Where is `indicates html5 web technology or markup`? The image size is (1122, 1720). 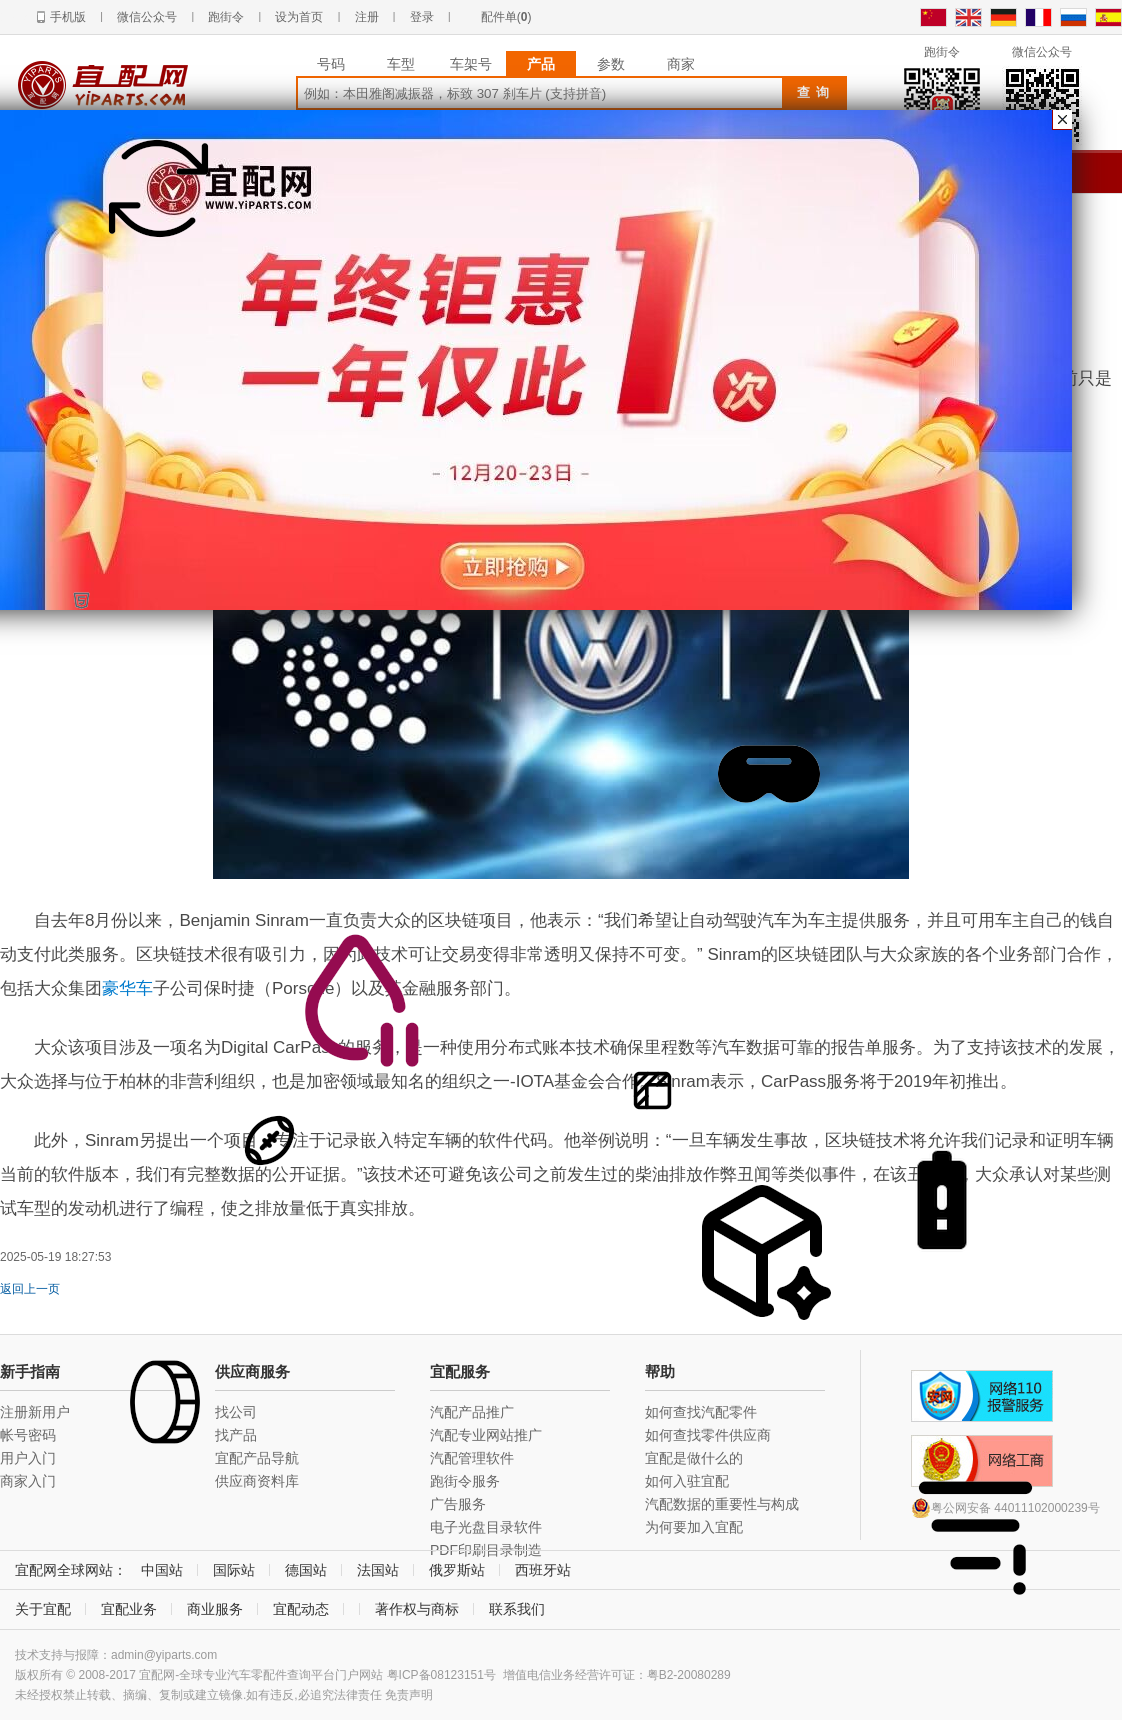
indicates html5 web technology or markup is located at coordinates (81, 600).